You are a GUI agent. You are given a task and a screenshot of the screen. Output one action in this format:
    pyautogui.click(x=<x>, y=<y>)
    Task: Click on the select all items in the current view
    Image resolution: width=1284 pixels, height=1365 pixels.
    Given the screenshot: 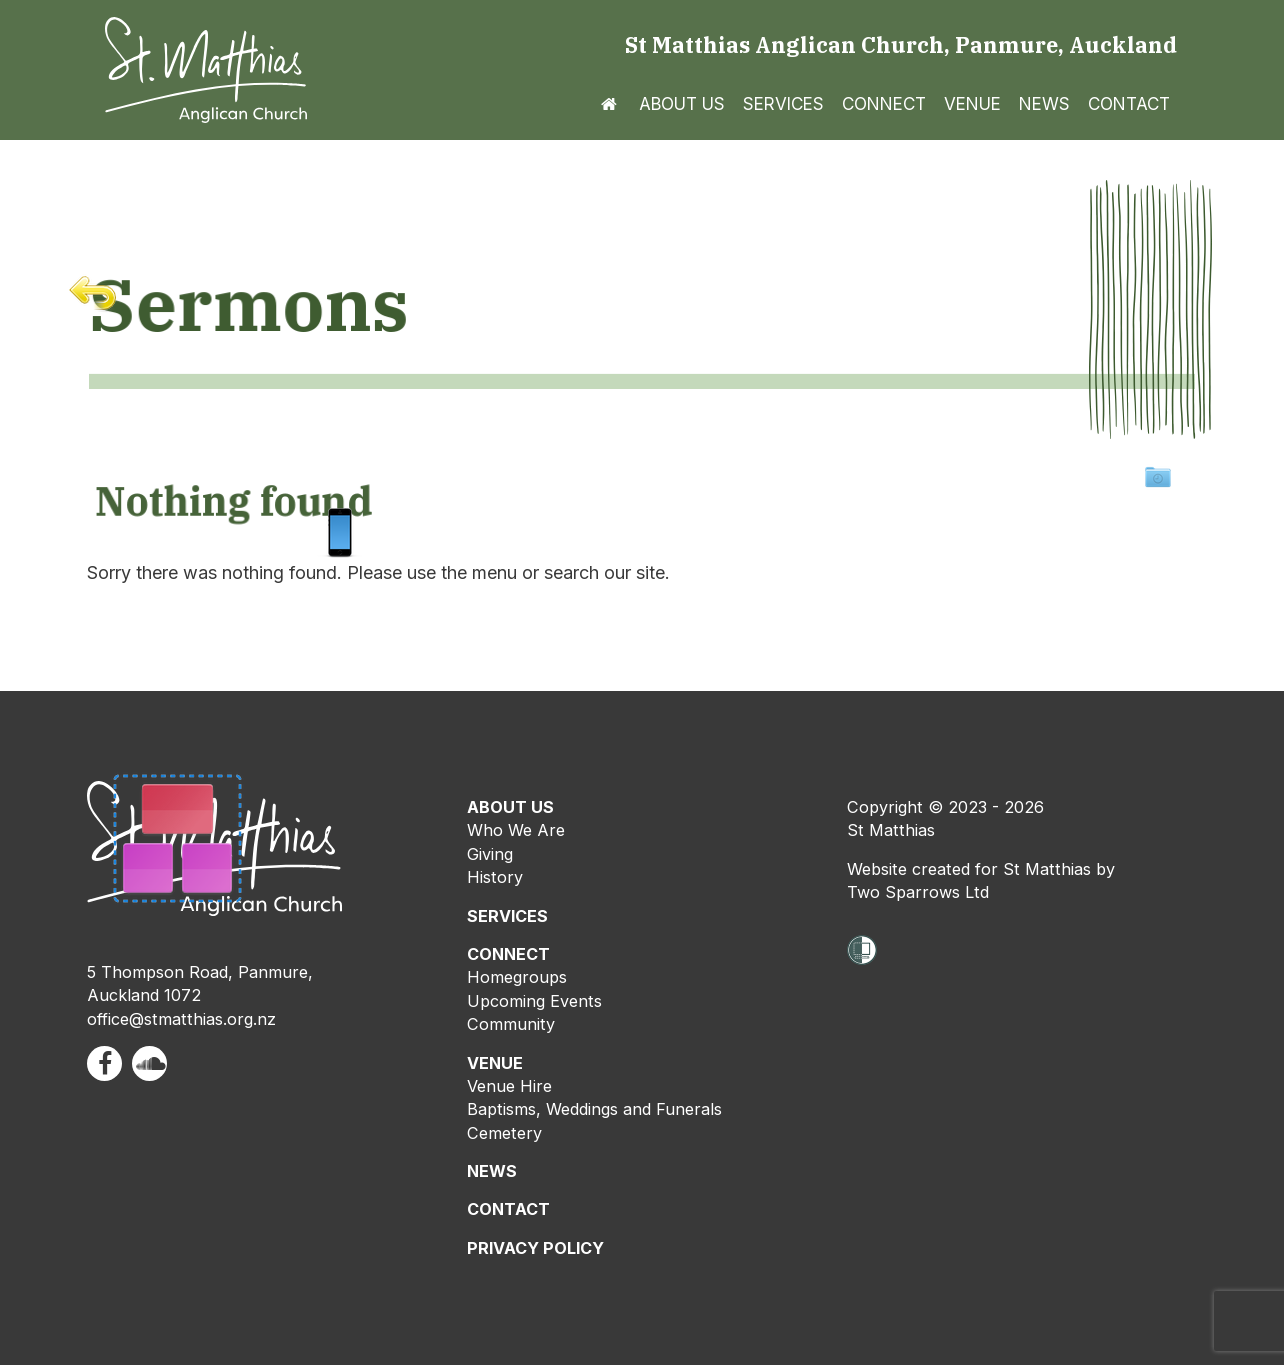 What is the action you would take?
    pyautogui.click(x=177, y=838)
    